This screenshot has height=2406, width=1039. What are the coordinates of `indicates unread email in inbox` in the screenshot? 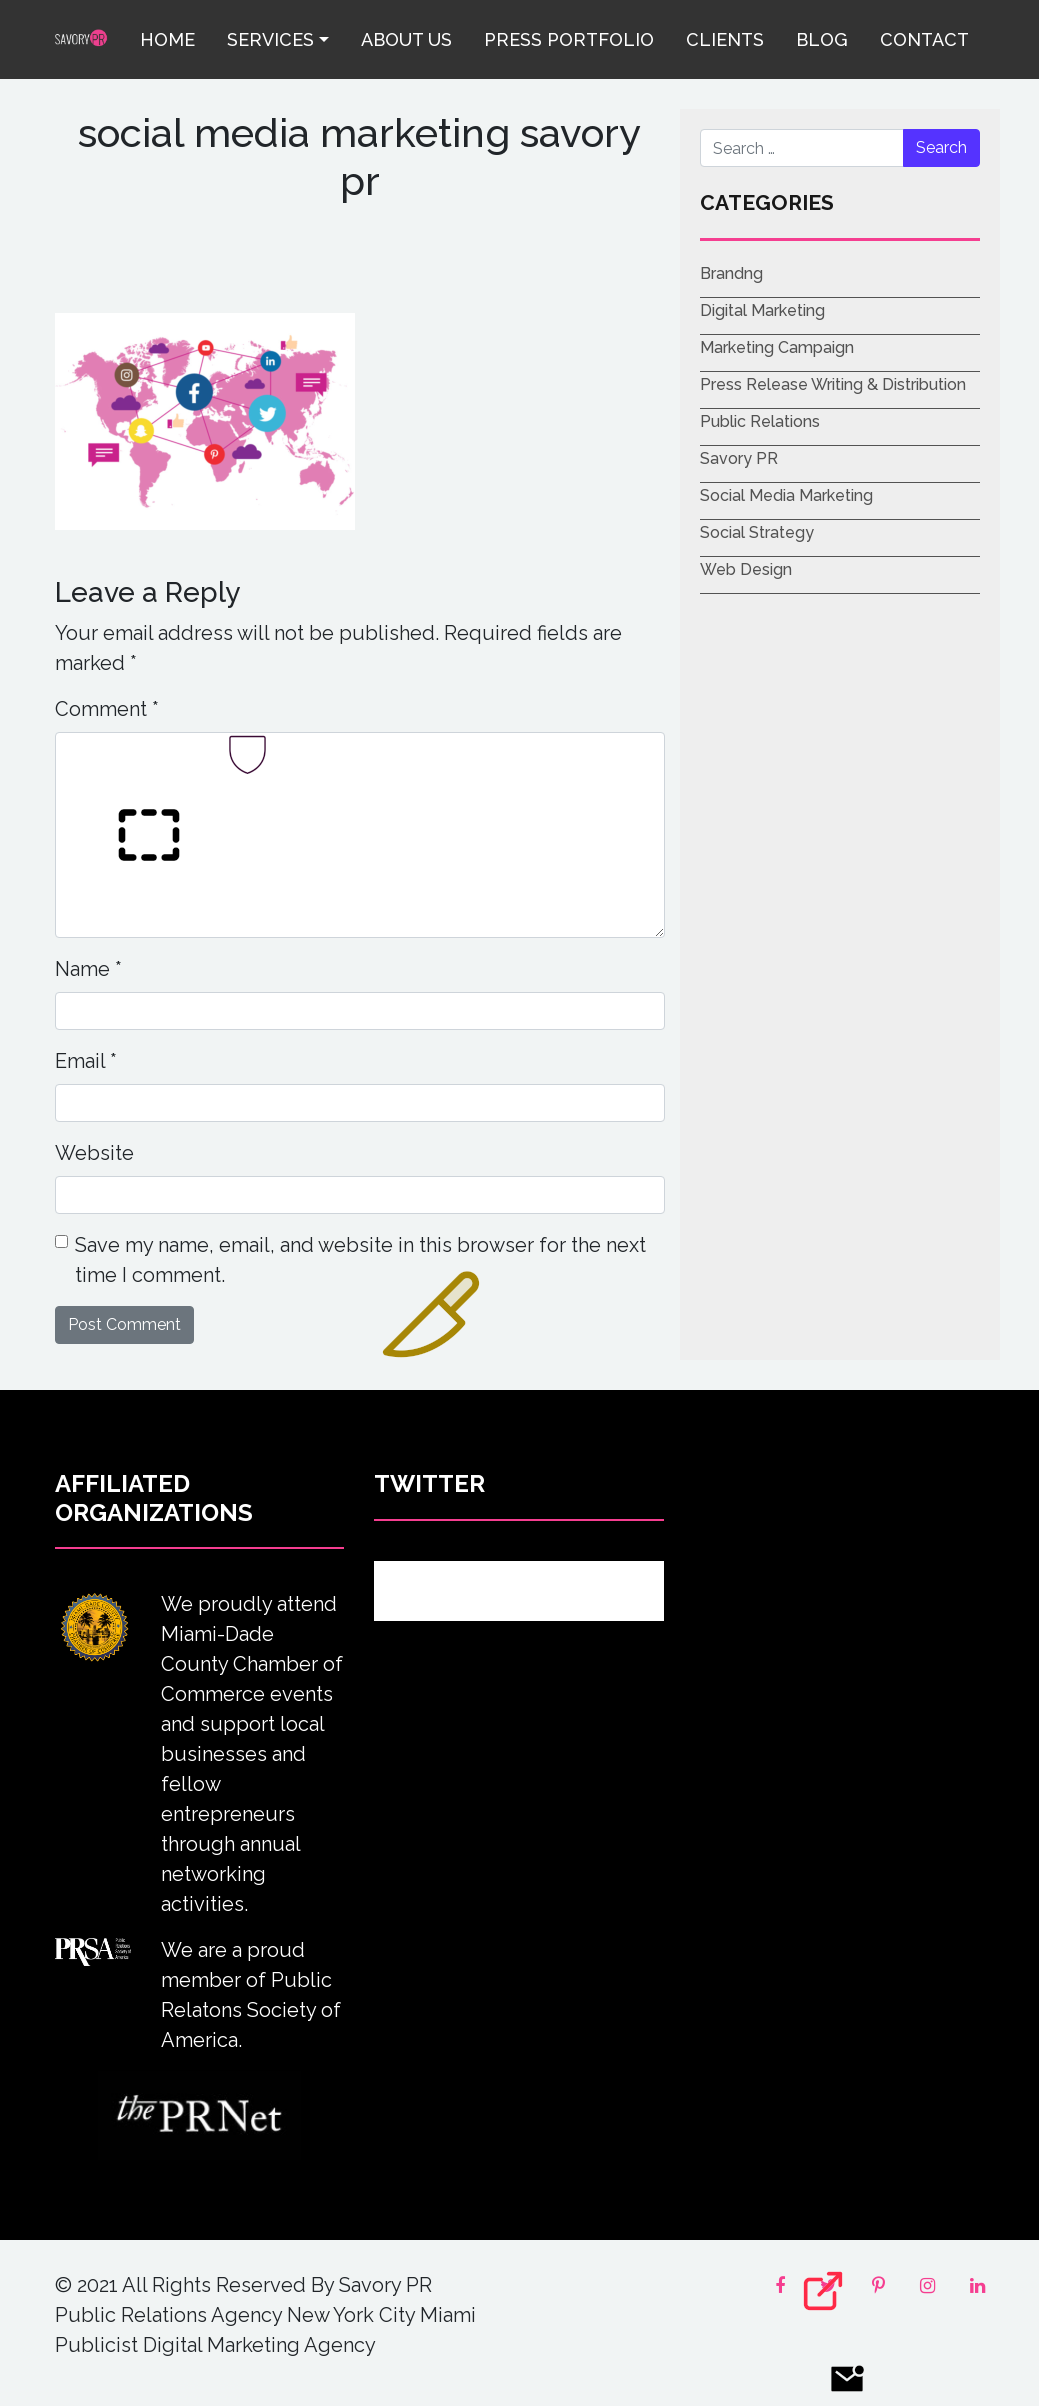 It's located at (847, 2379).